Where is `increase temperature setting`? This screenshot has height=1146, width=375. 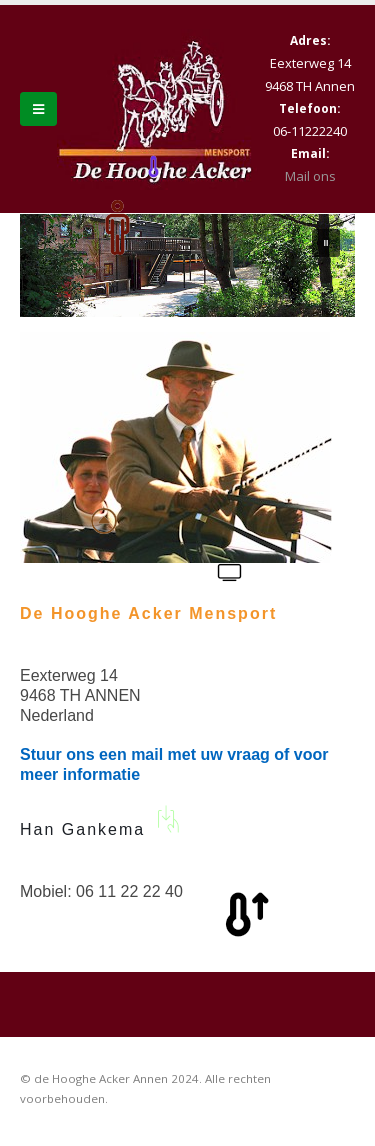
increase temperature setting is located at coordinates (246, 914).